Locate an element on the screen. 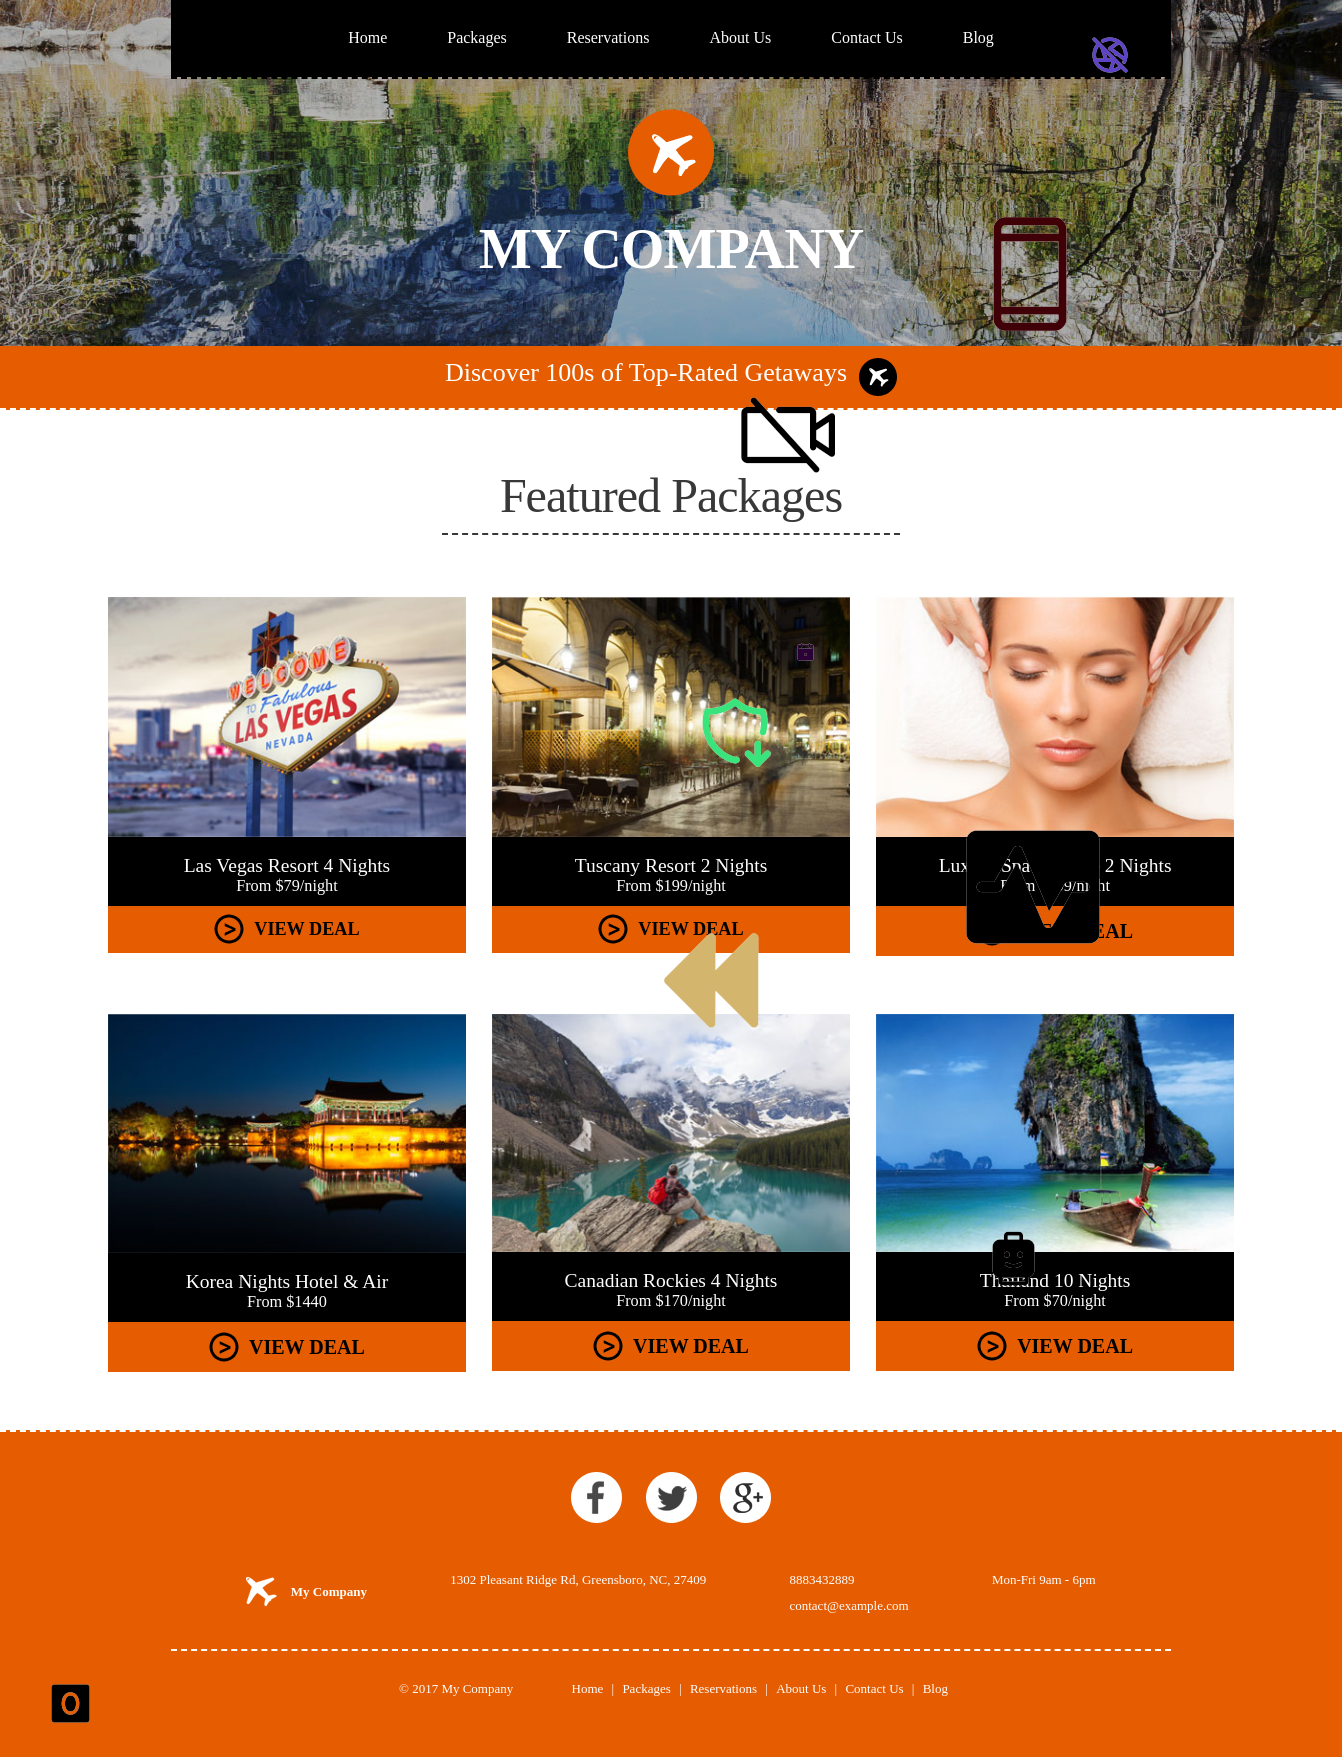 Image resolution: width=1342 pixels, height=1757 pixels. indicates zero or no items is located at coordinates (70, 1703).